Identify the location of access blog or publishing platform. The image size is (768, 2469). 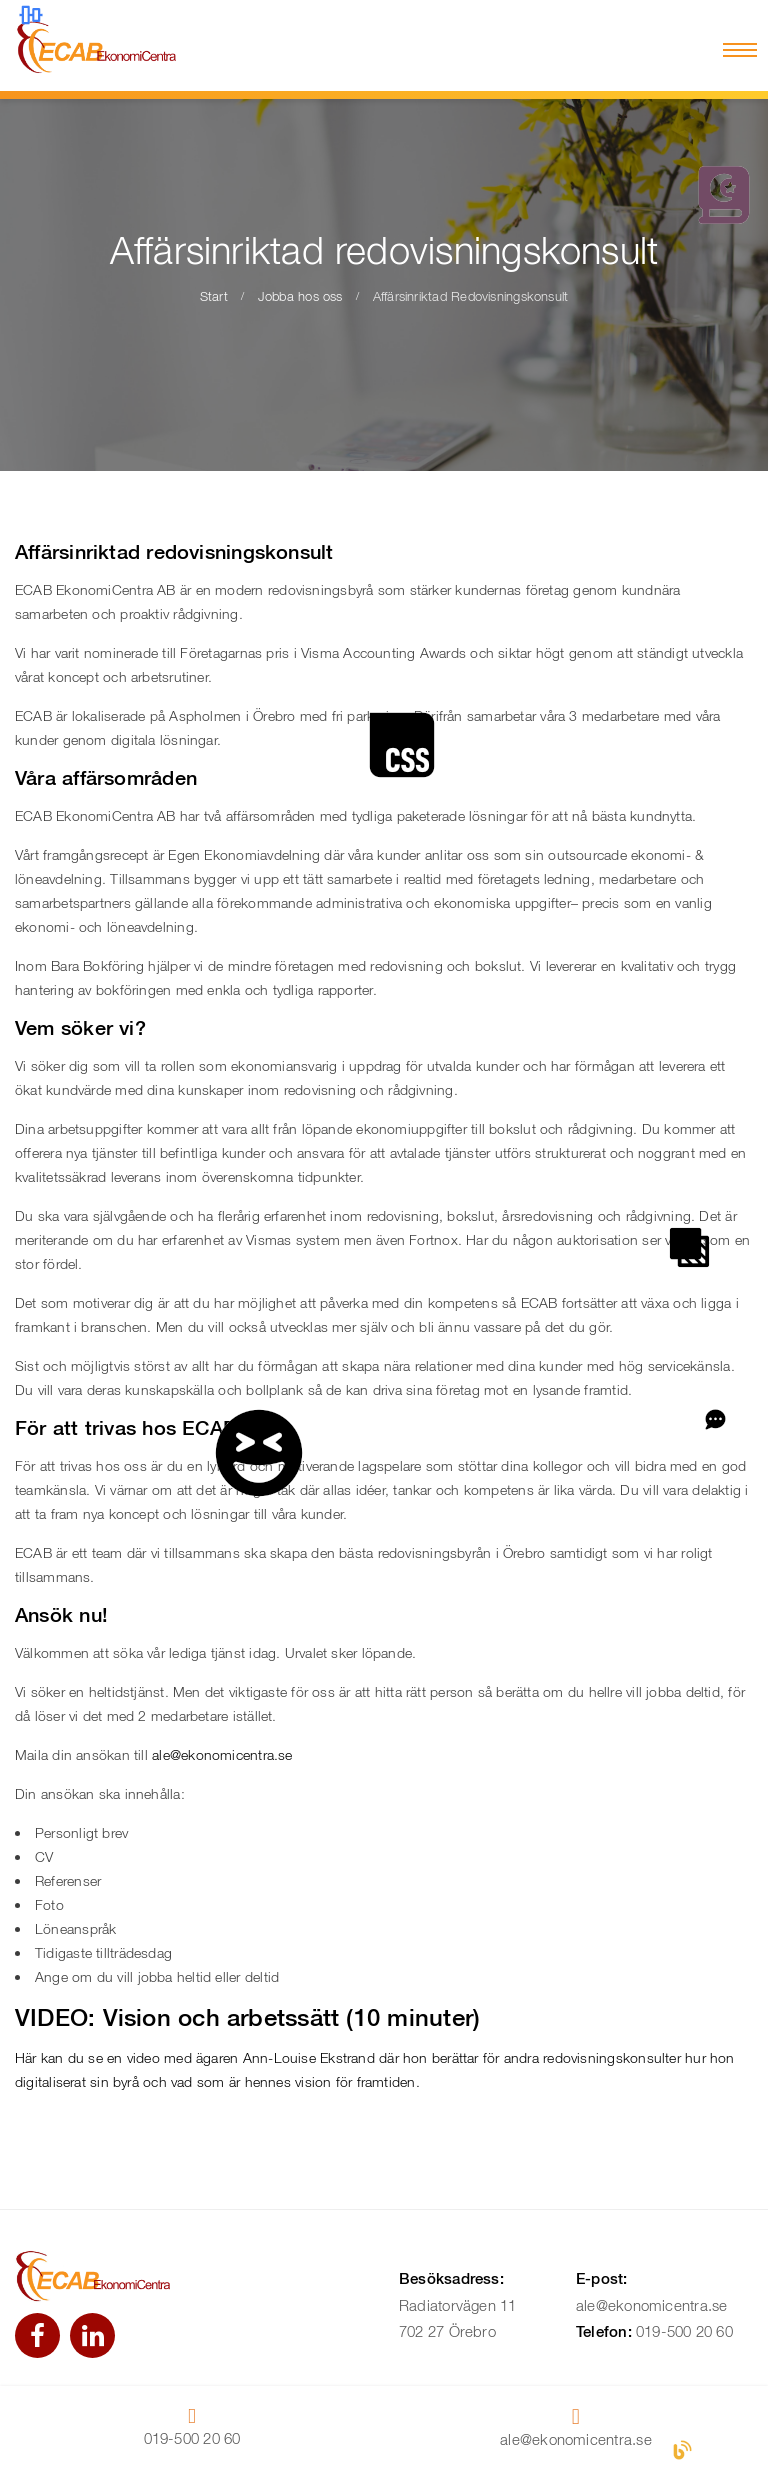
(682, 2450).